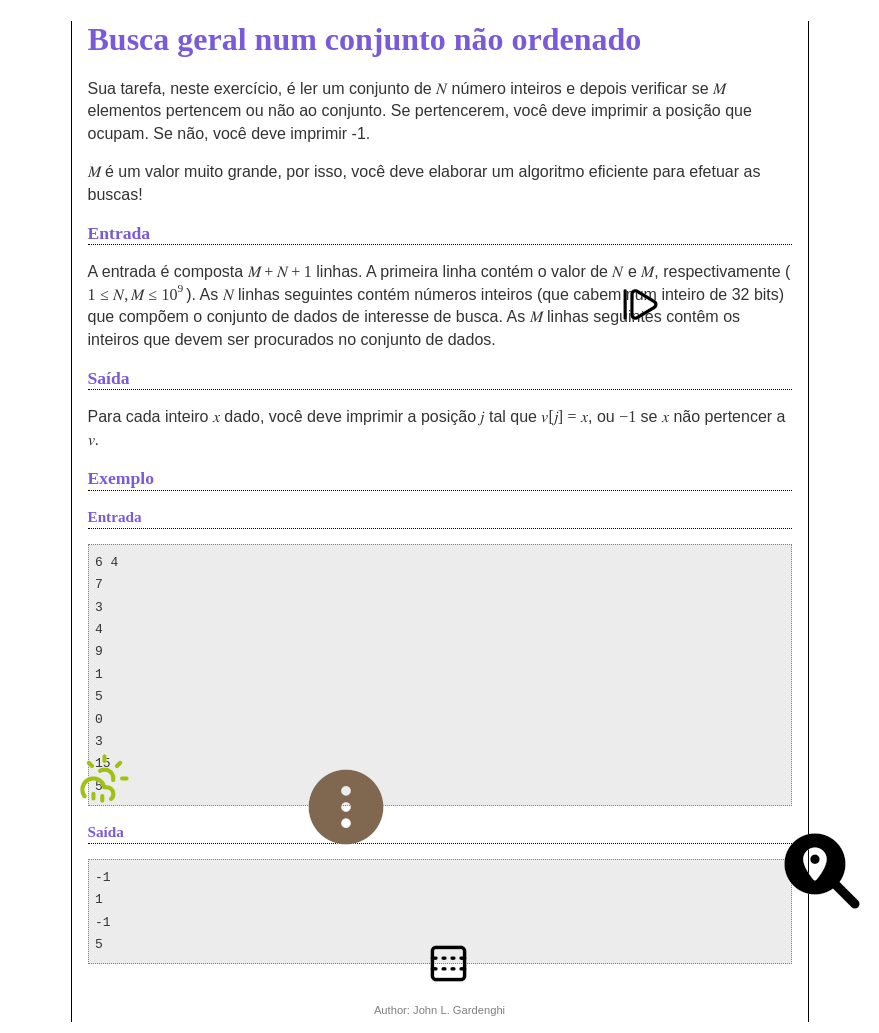 This screenshot has width=879, height=1033. Describe the element at coordinates (104, 778) in the screenshot. I see `current weather conditions: partly cloudy with rain` at that location.